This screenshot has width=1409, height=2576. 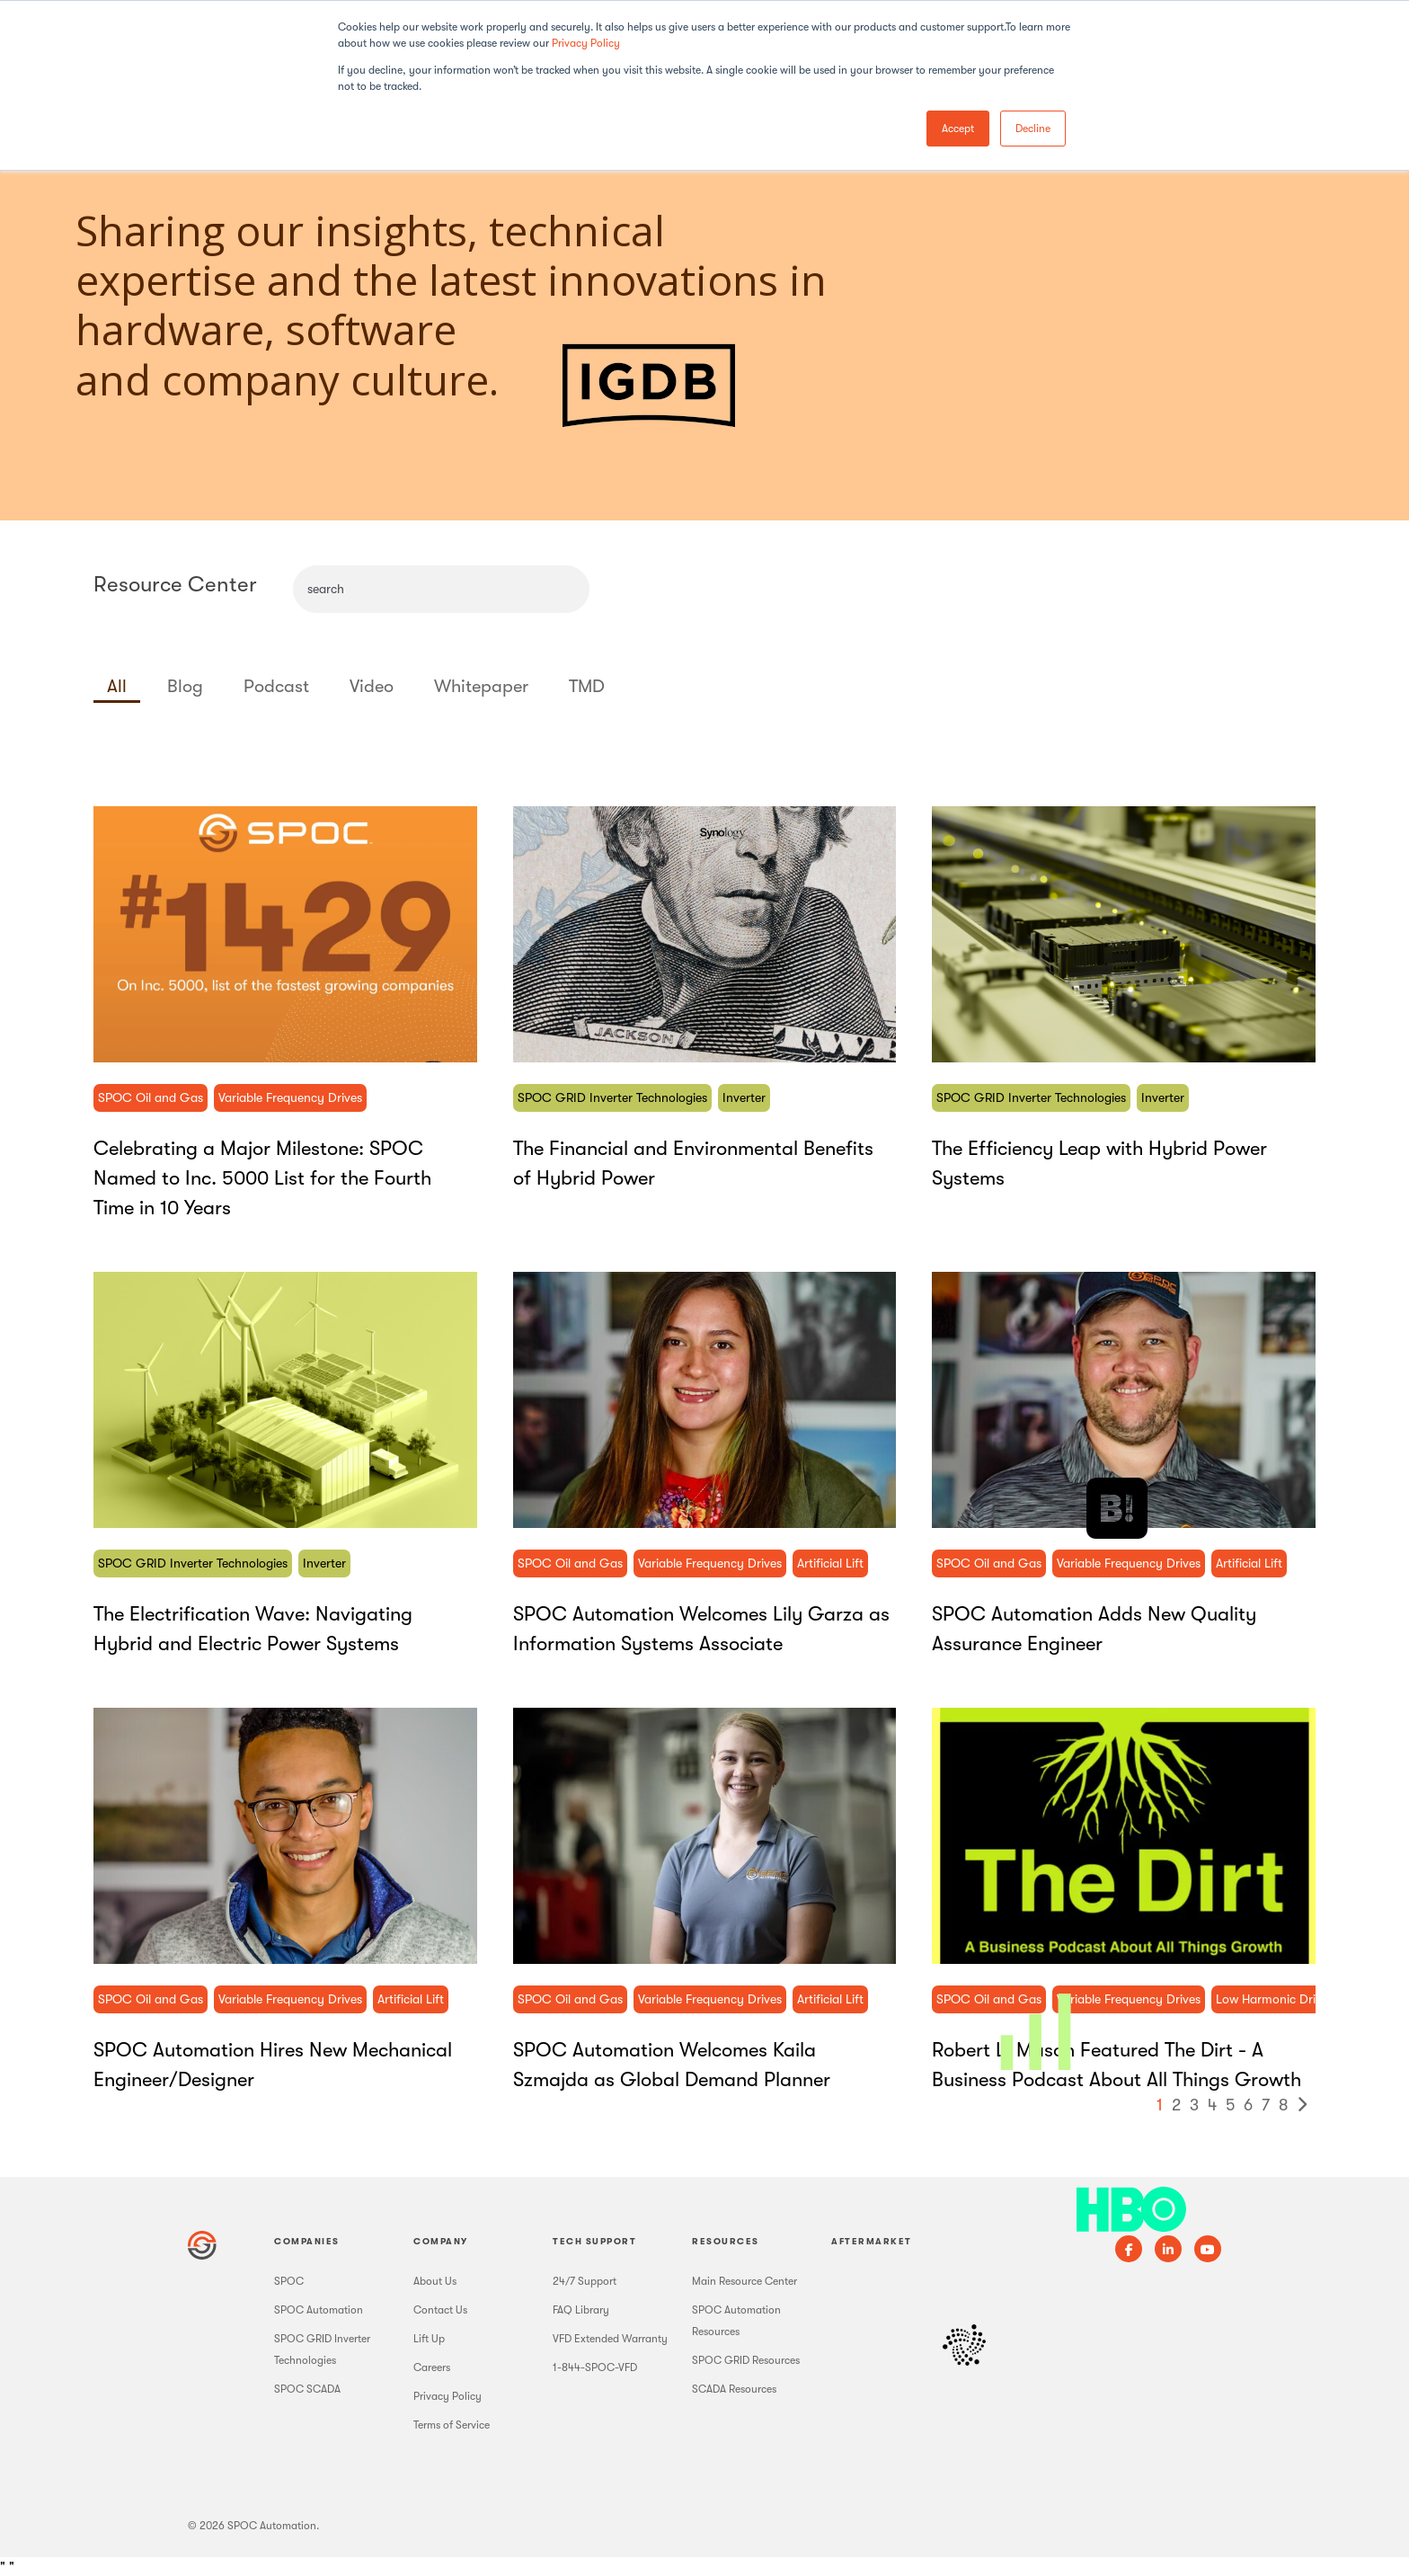 I want to click on open hatena bookmark app, so click(x=1117, y=1508).